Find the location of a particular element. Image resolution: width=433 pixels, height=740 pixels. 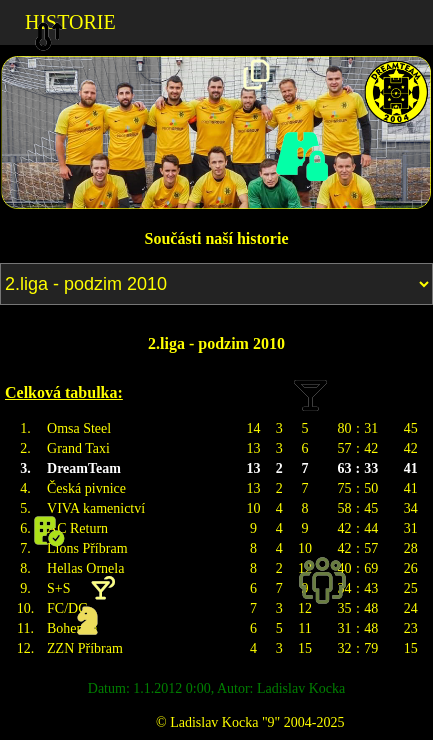

indicates a road or route is locked or restricted is located at coordinates (300, 153).